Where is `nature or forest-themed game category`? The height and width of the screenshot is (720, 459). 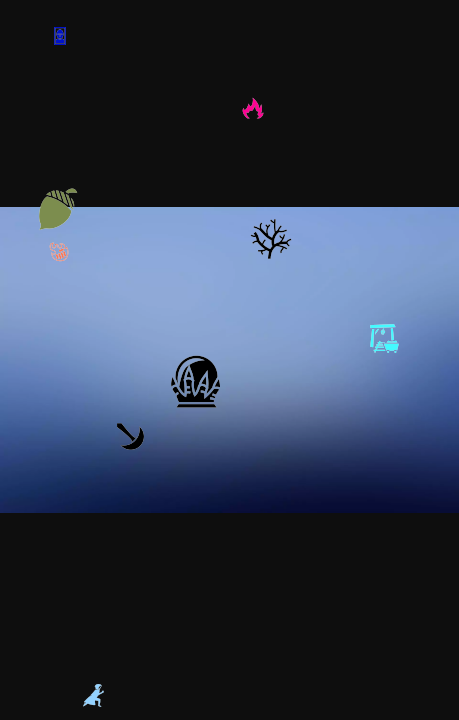 nature or forest-themed game category is located at coordinates (57, 209).